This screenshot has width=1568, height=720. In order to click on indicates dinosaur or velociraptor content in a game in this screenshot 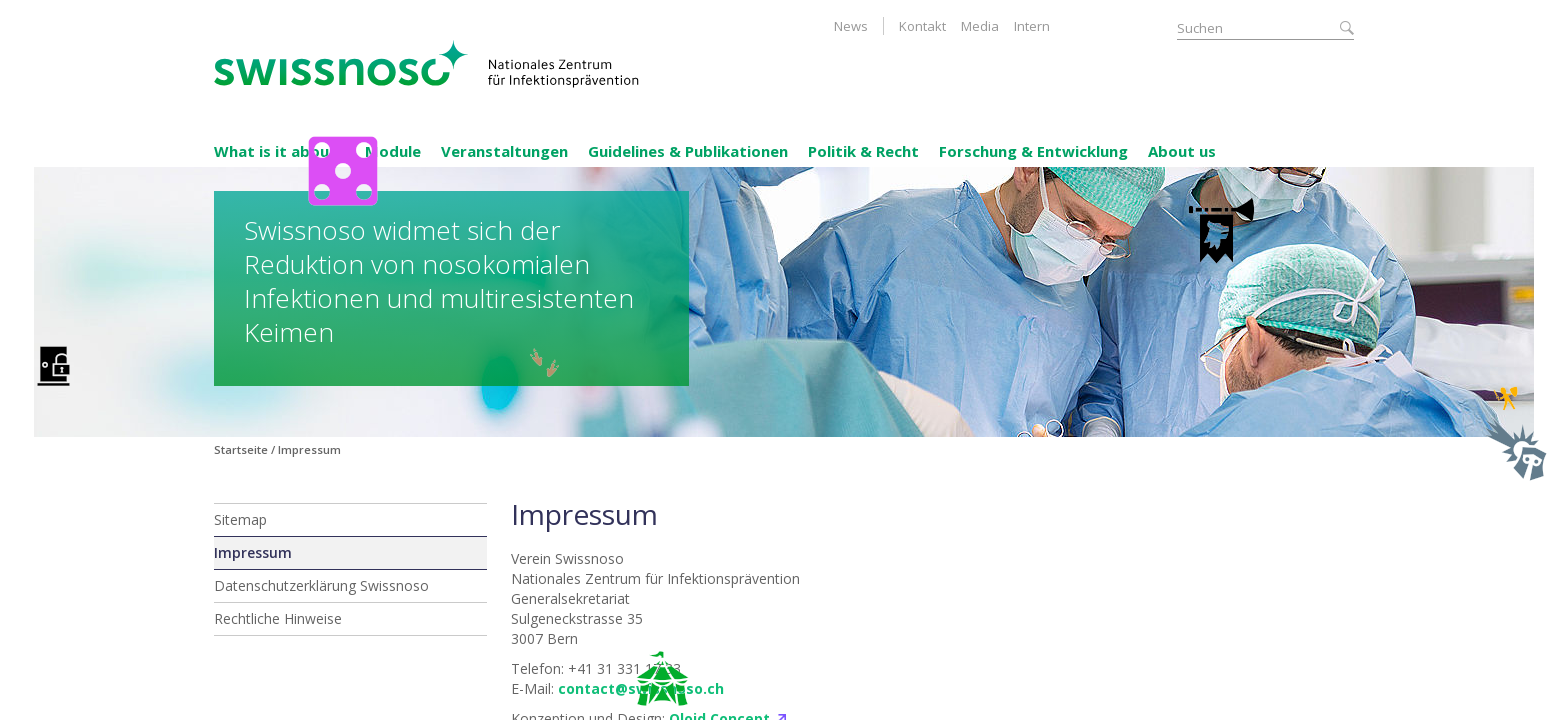, I will do `click(544, 362)`.